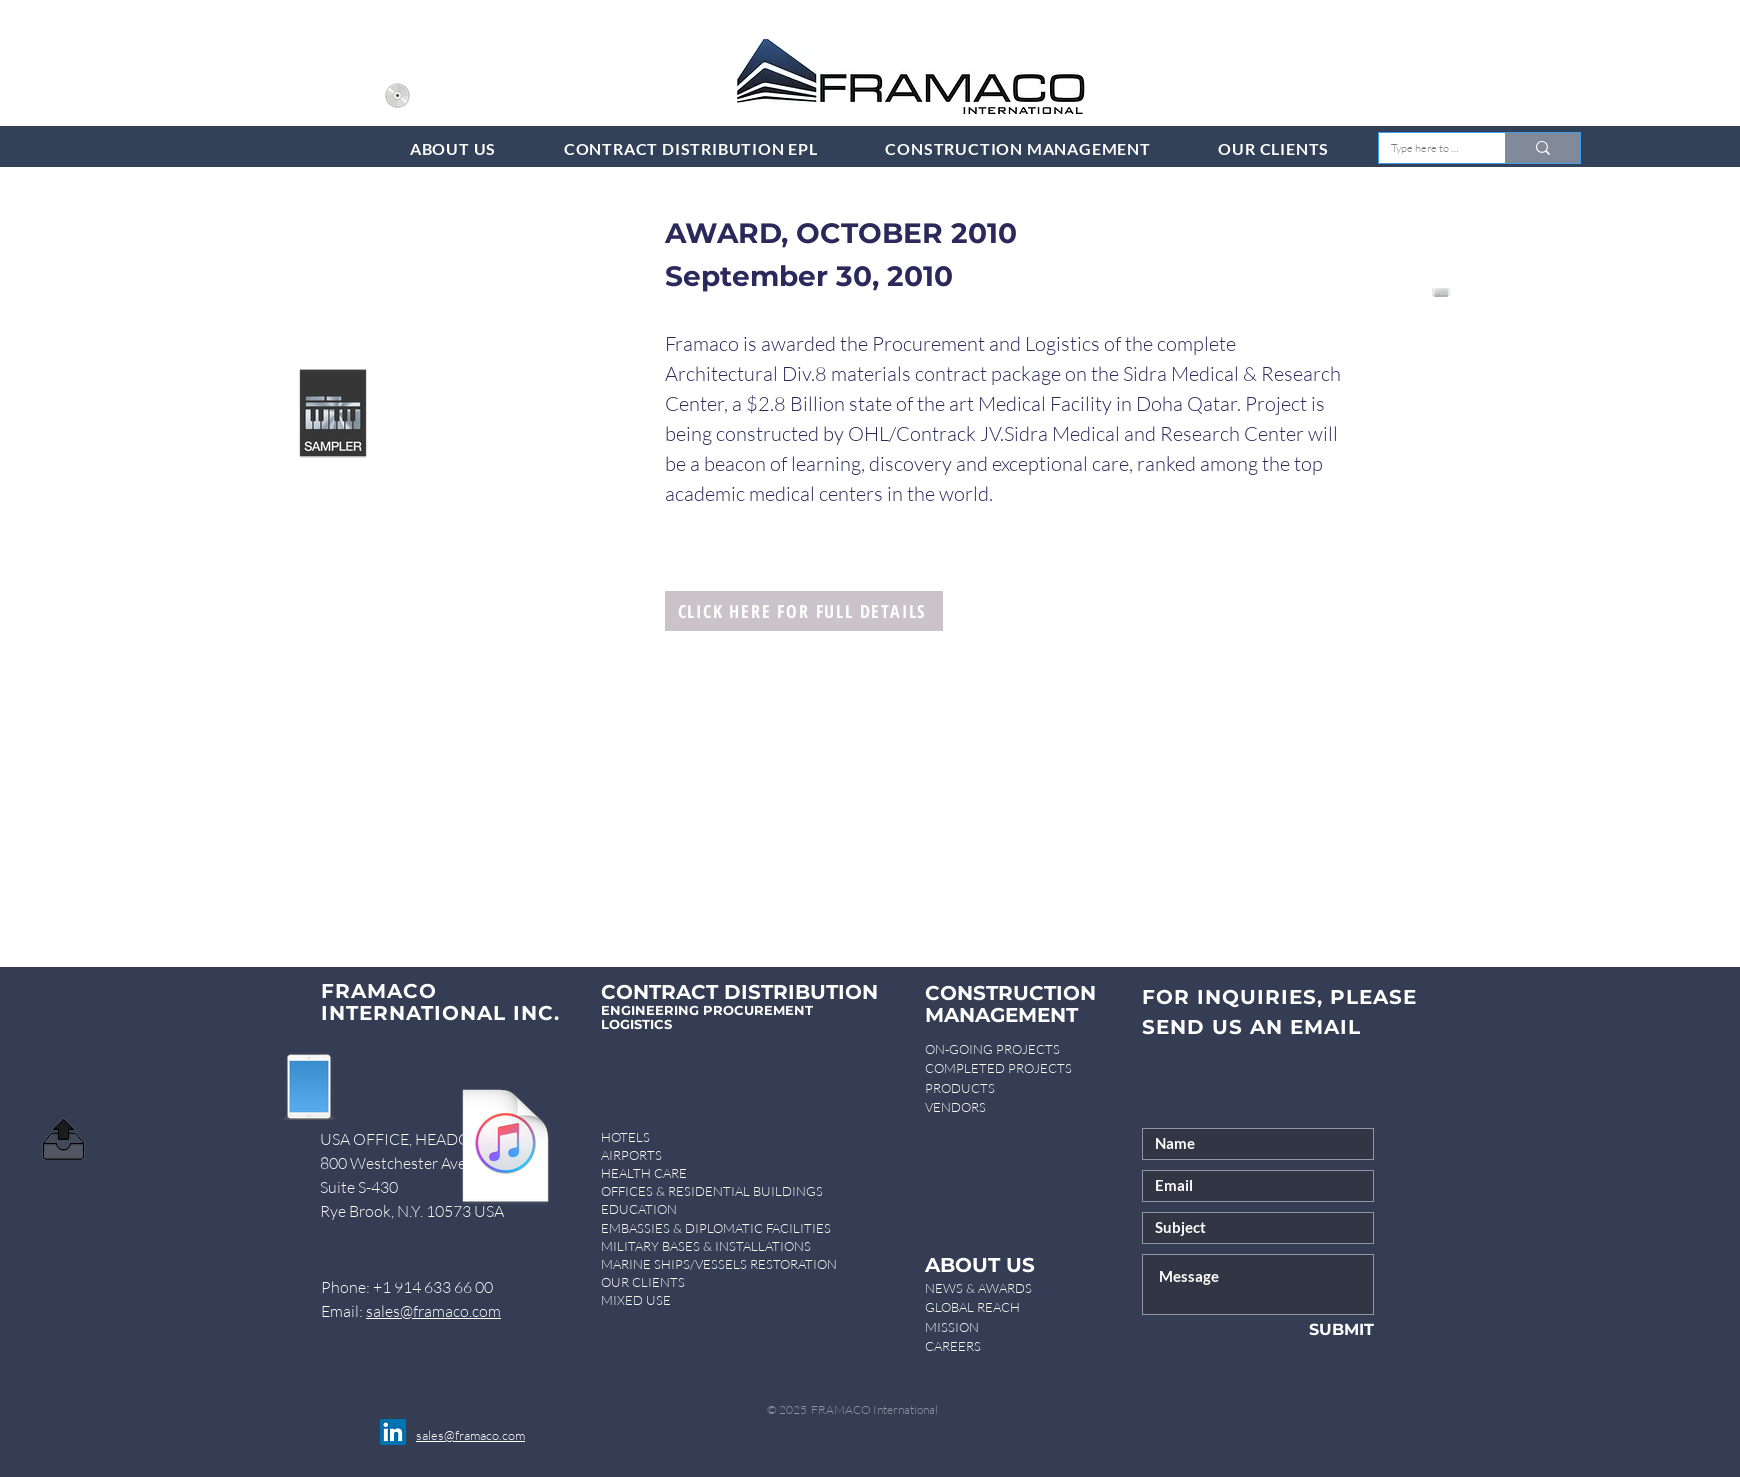 The image size is (1740, 1477). What do you see at coordinates (1441, 292) in the screenshot?
I see `mac studio desktop computer` at bounding box center [1441, 292].